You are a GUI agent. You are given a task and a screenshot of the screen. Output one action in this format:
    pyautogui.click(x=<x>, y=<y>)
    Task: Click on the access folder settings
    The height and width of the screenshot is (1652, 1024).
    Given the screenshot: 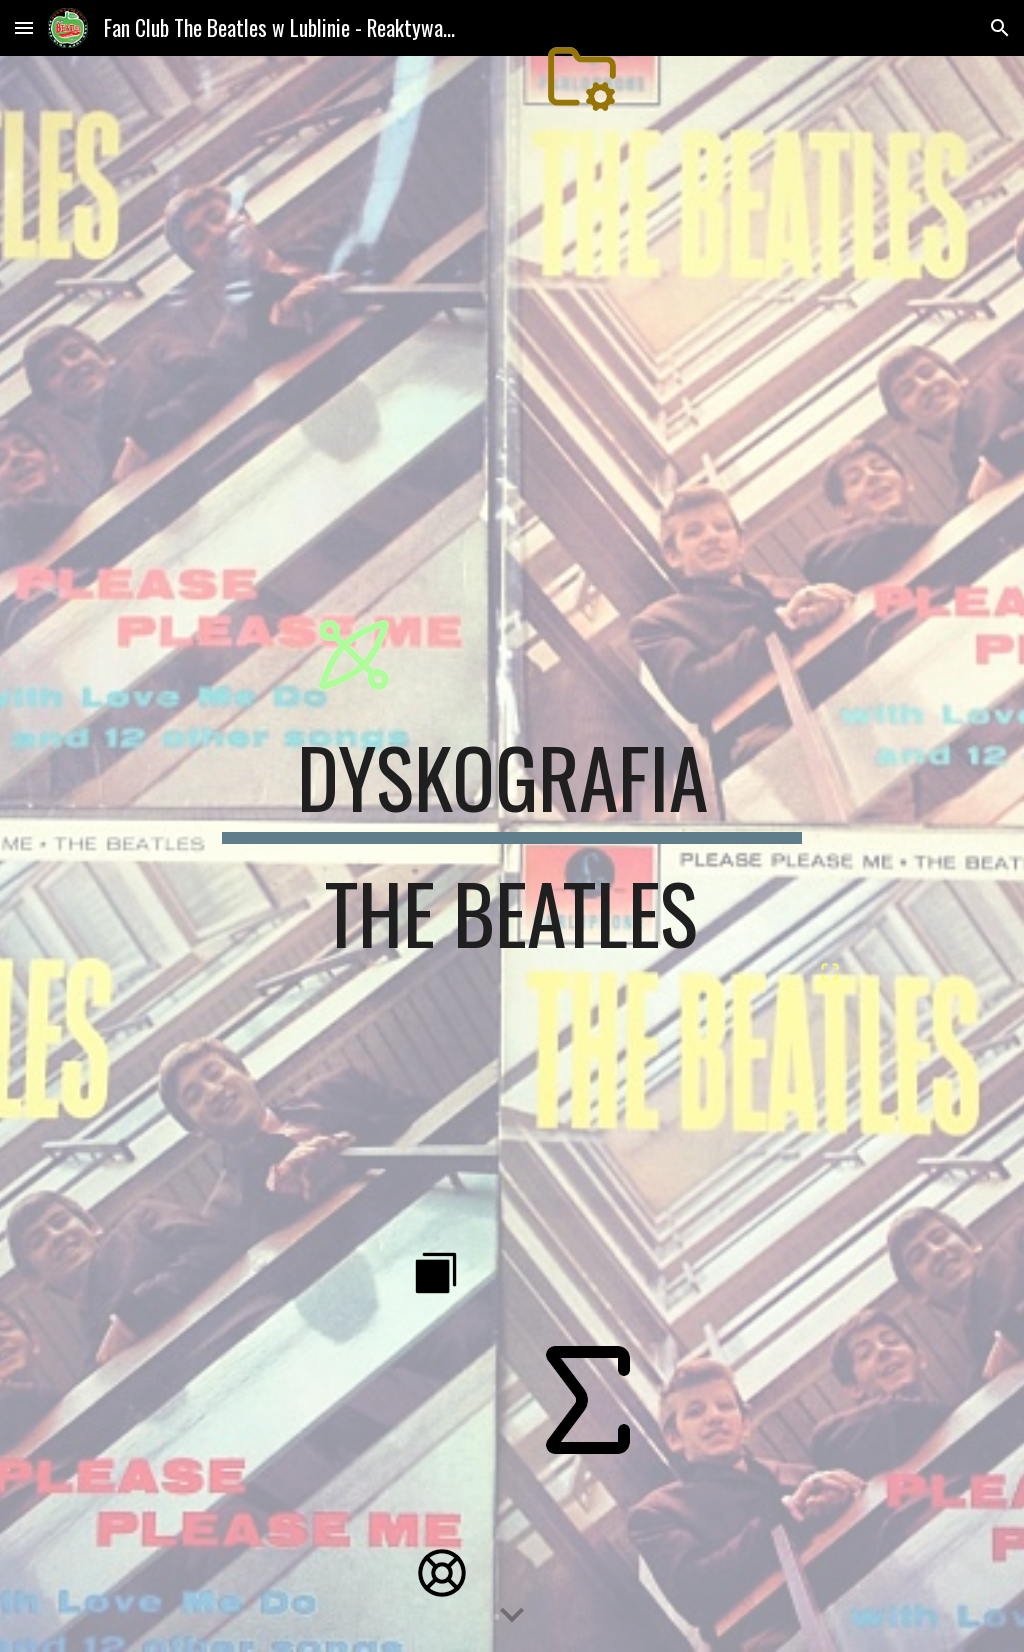 What is the action you would take?
    pyautogui.click(x=582, y=78)
    